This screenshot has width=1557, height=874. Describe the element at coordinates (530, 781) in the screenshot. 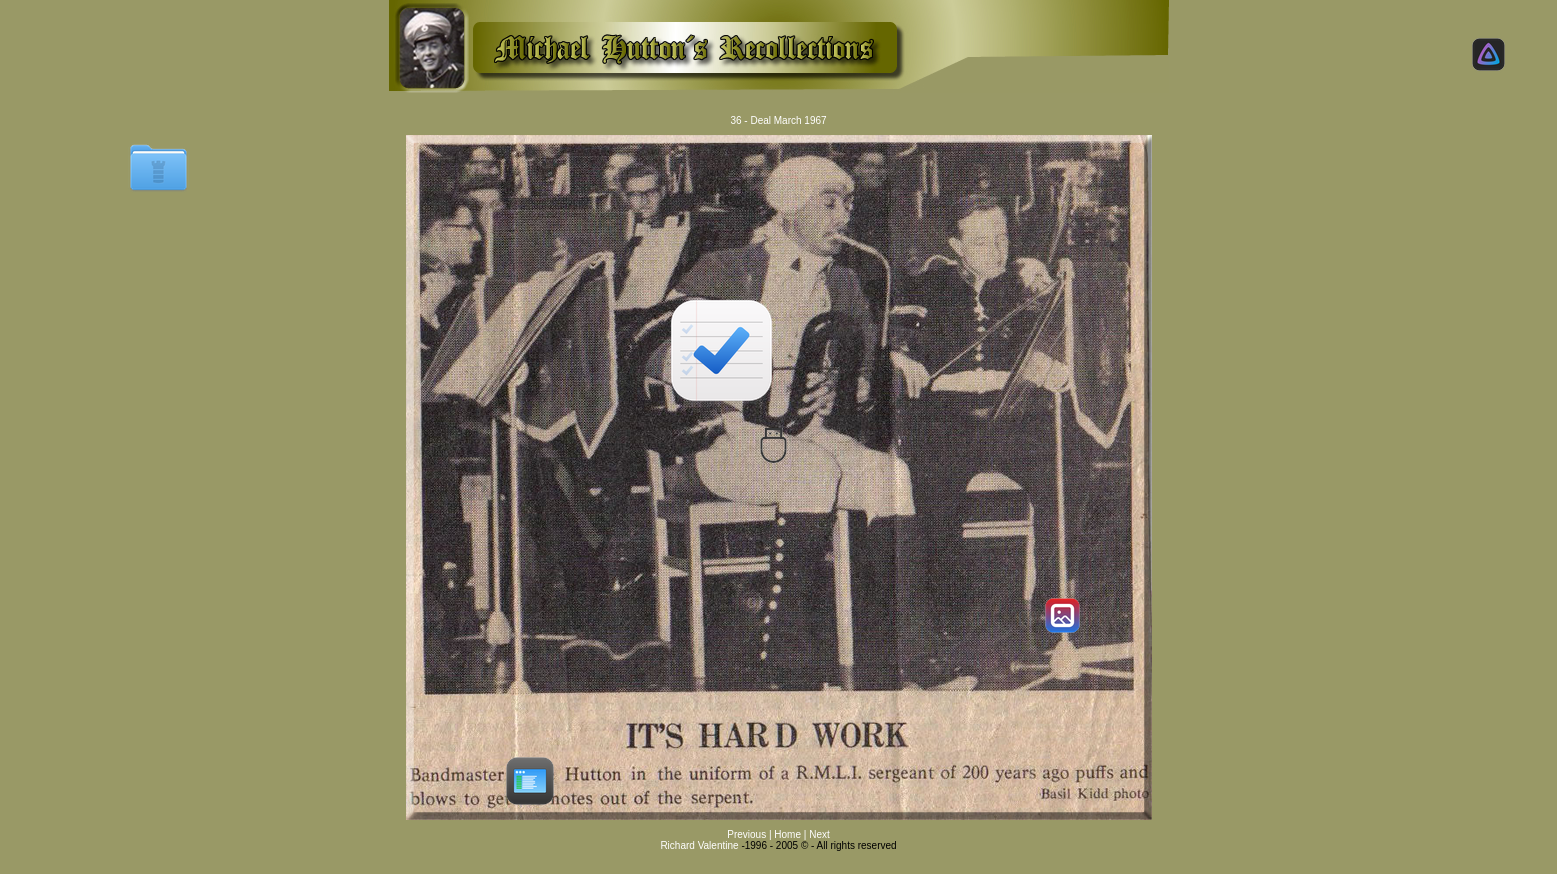

I see `open system startup preferences` at that location.